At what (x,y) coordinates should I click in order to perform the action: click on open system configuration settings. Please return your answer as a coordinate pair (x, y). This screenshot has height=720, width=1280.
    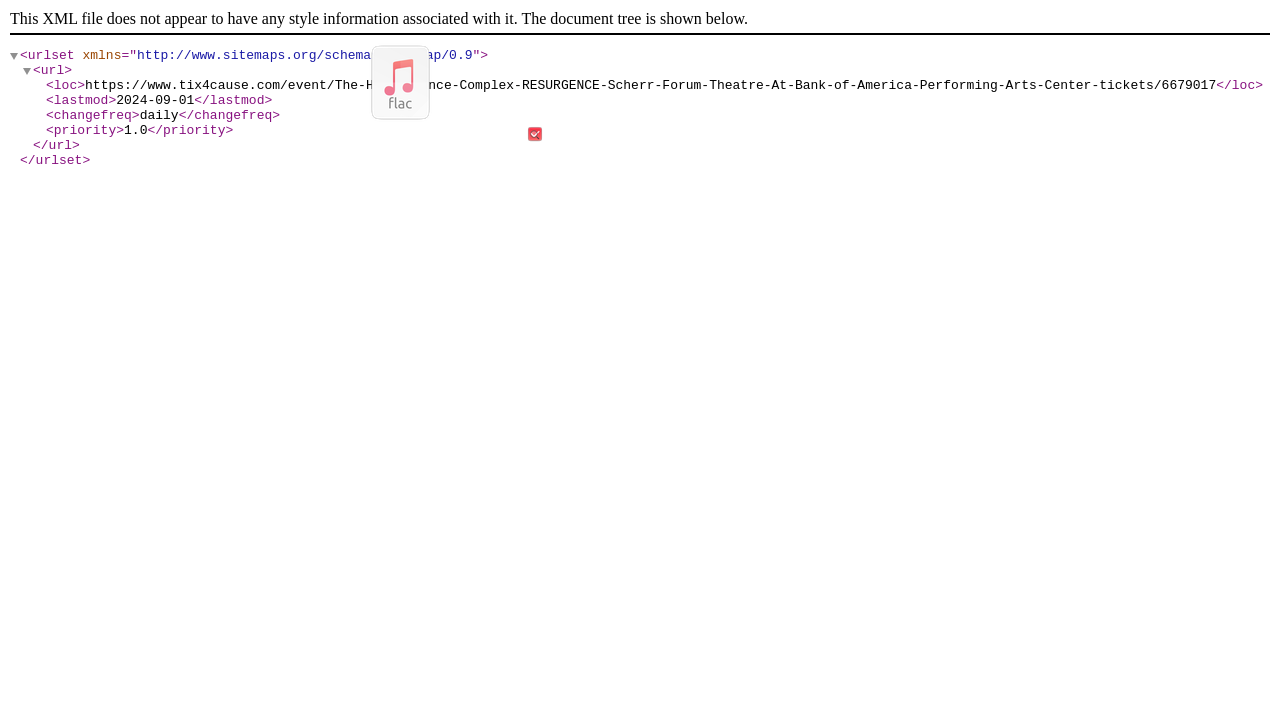
    Looking at the image, I should click on (535, 134).